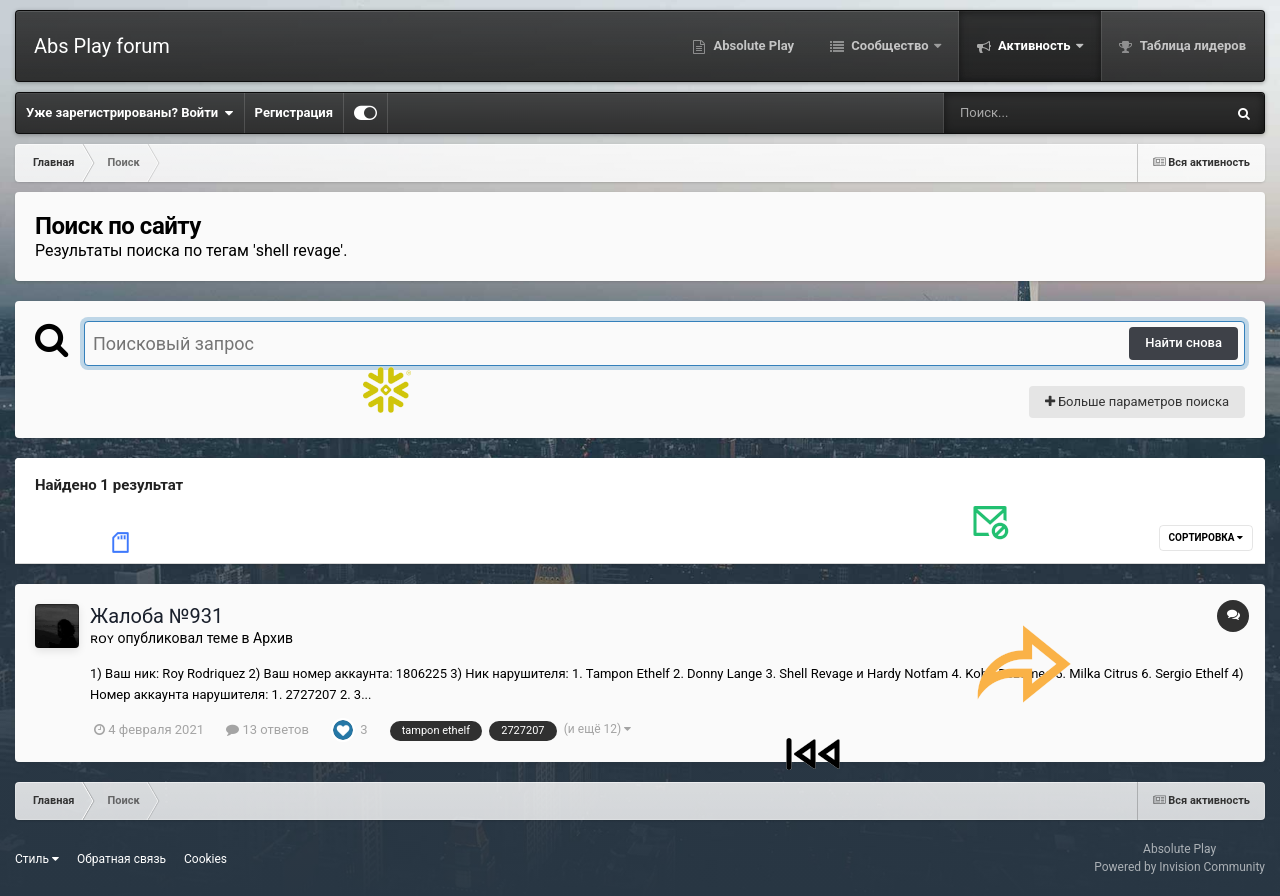 This screenshot has width=1280, height=896. What do you see at coordinates (813, 754) in the screenshot?
I see `skip to the beginning of the track` at bounding box center [813, 754].